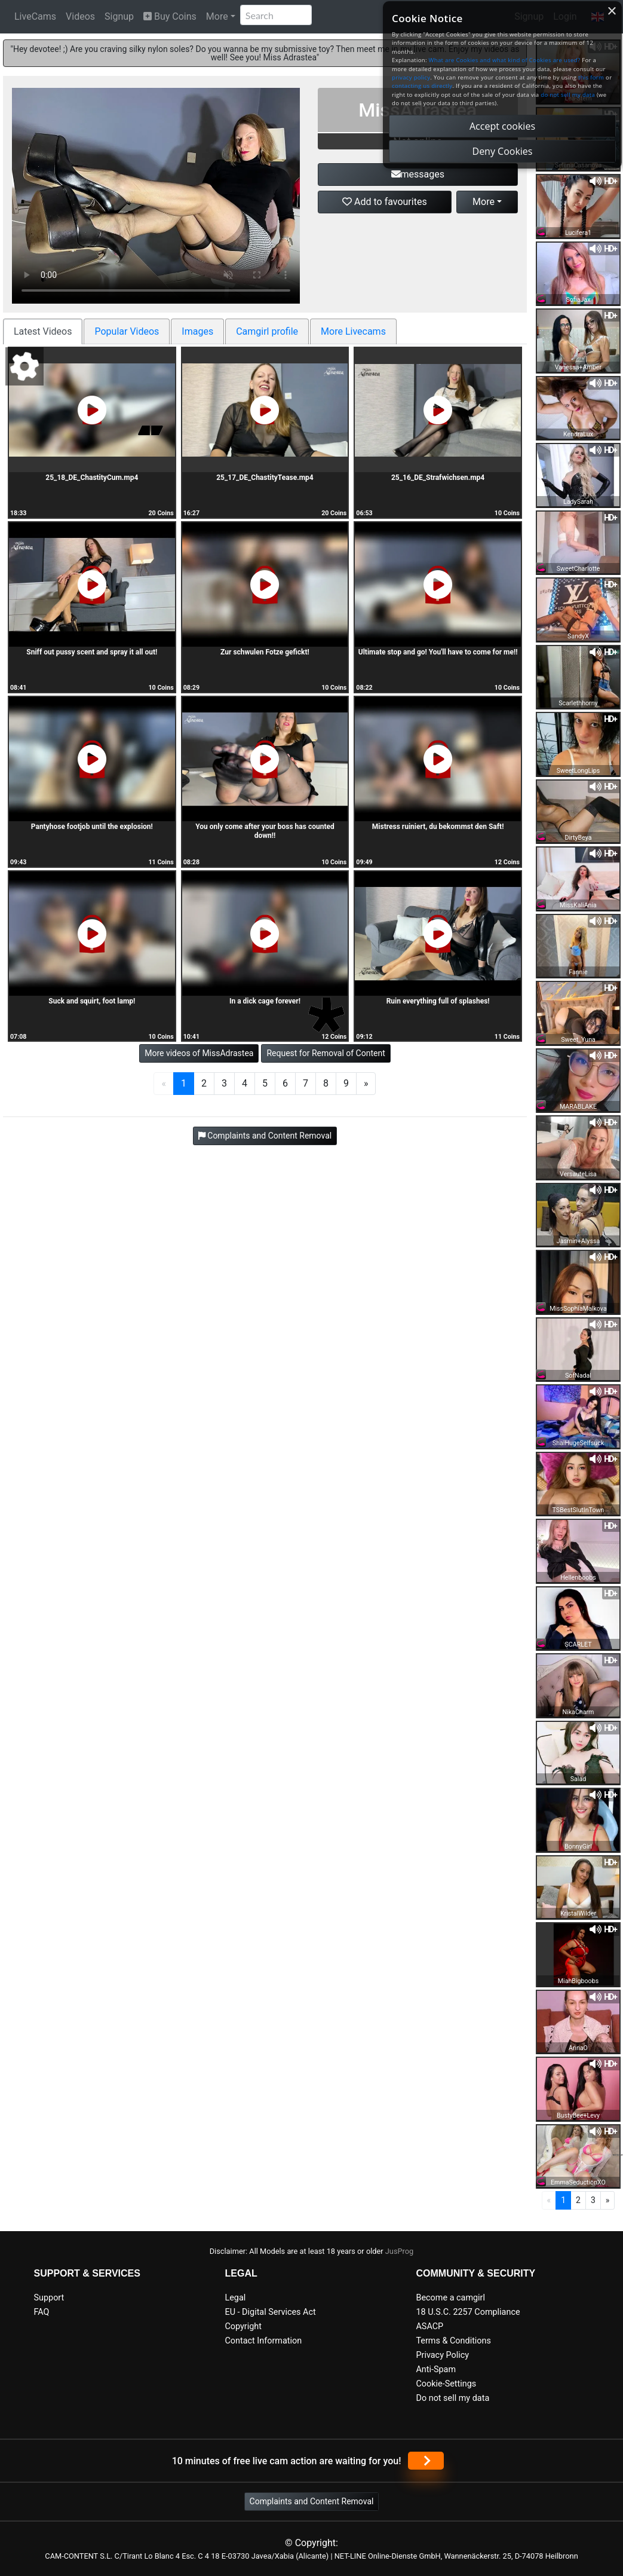 This screenshot has height=2576, width=623. Describe the element at coordinates (326, 1015) in the screenshot. I see `diaspora social network logo` at that location.